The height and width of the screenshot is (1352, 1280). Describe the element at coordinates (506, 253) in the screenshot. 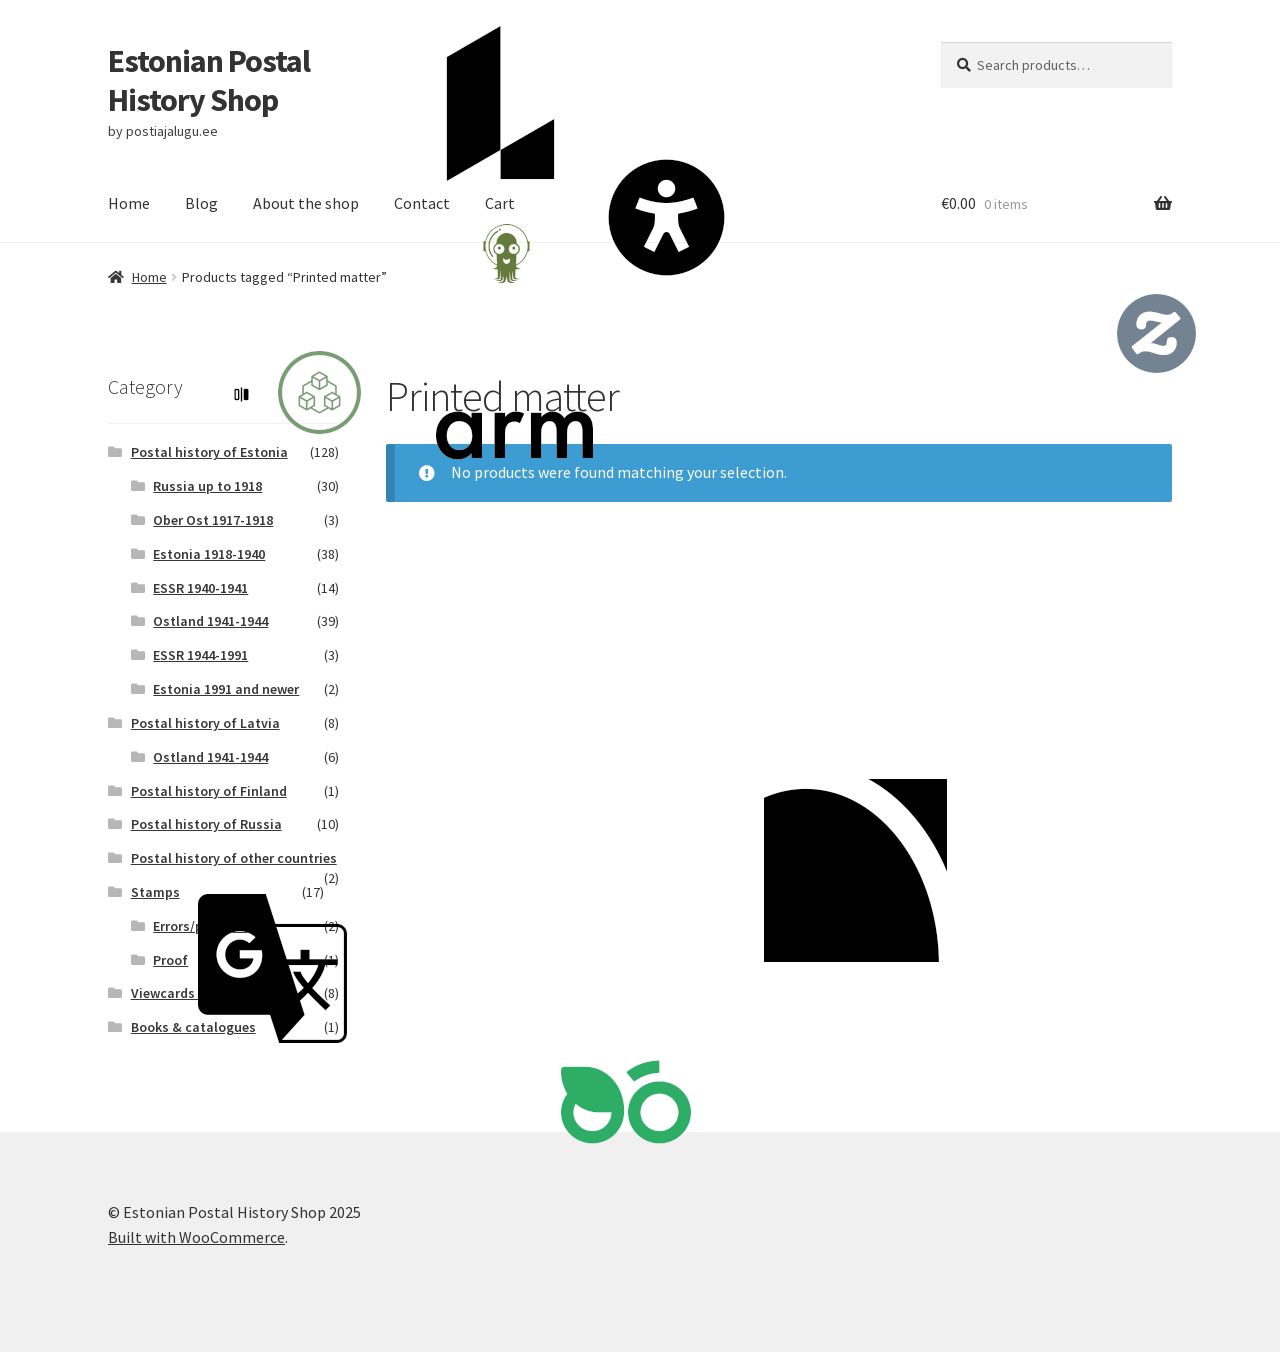

I see `argo cd logo - a gitops continuous delivery tool` at that location.